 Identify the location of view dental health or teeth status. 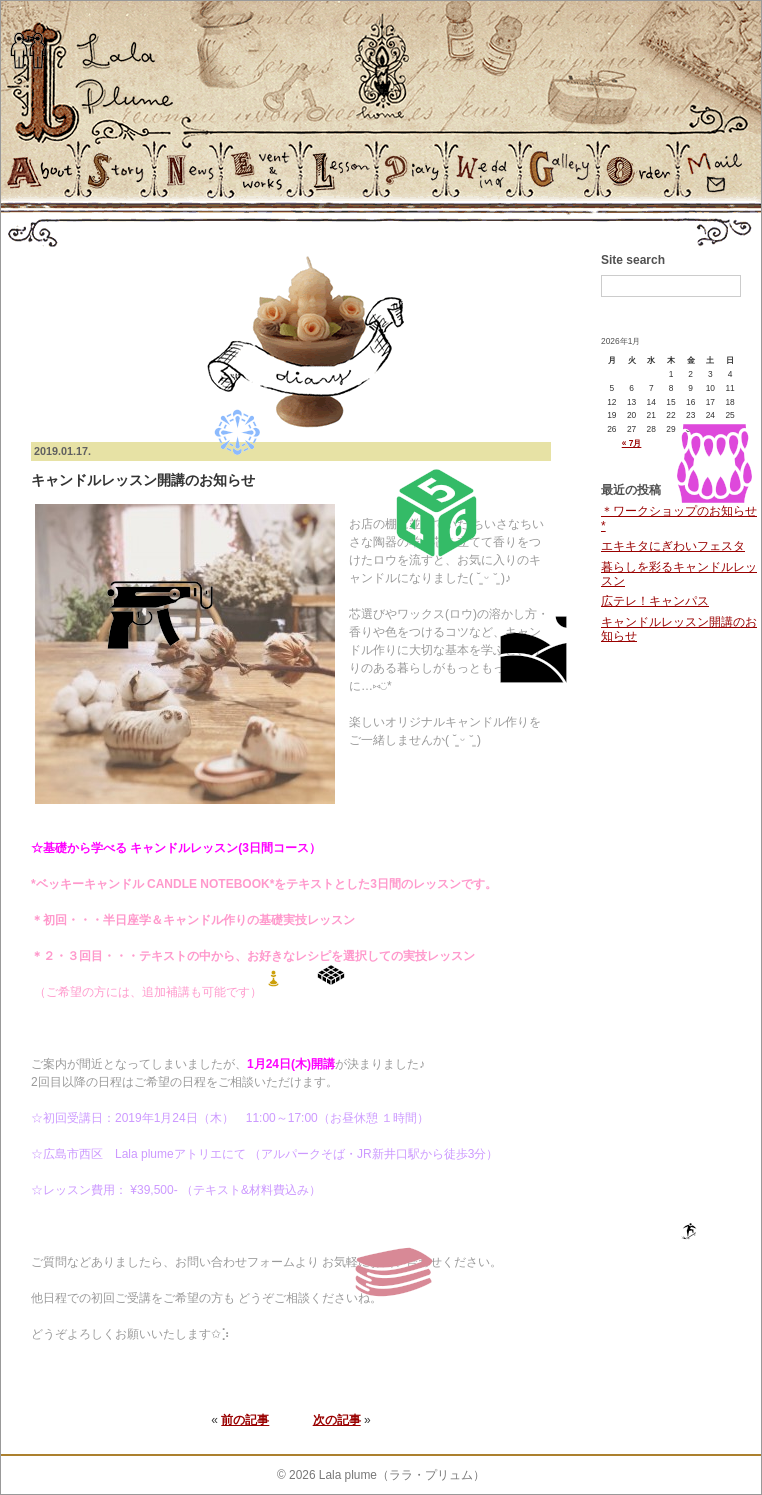
(714, 463).